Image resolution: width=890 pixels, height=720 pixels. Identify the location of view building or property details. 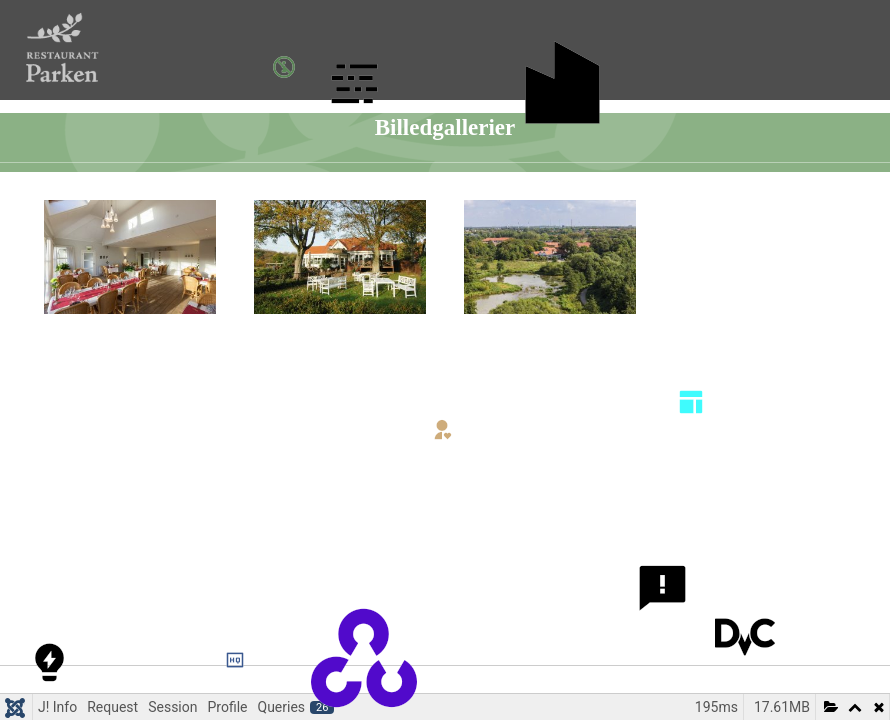
(562, 86).